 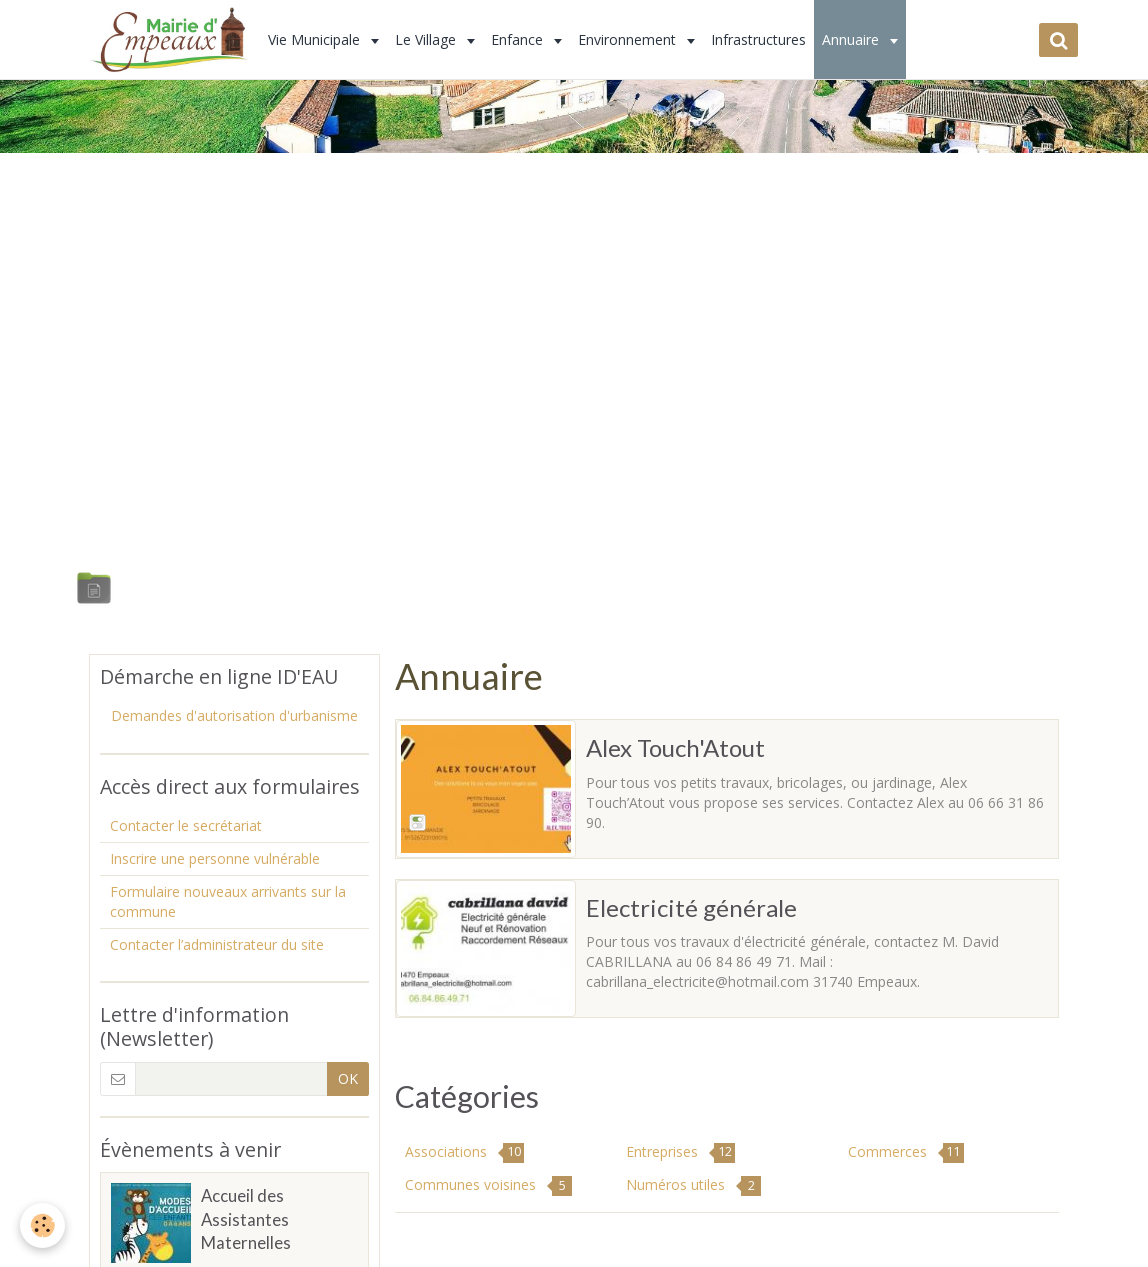 I want to click on open your documents folder, so click(x=94, y=588).